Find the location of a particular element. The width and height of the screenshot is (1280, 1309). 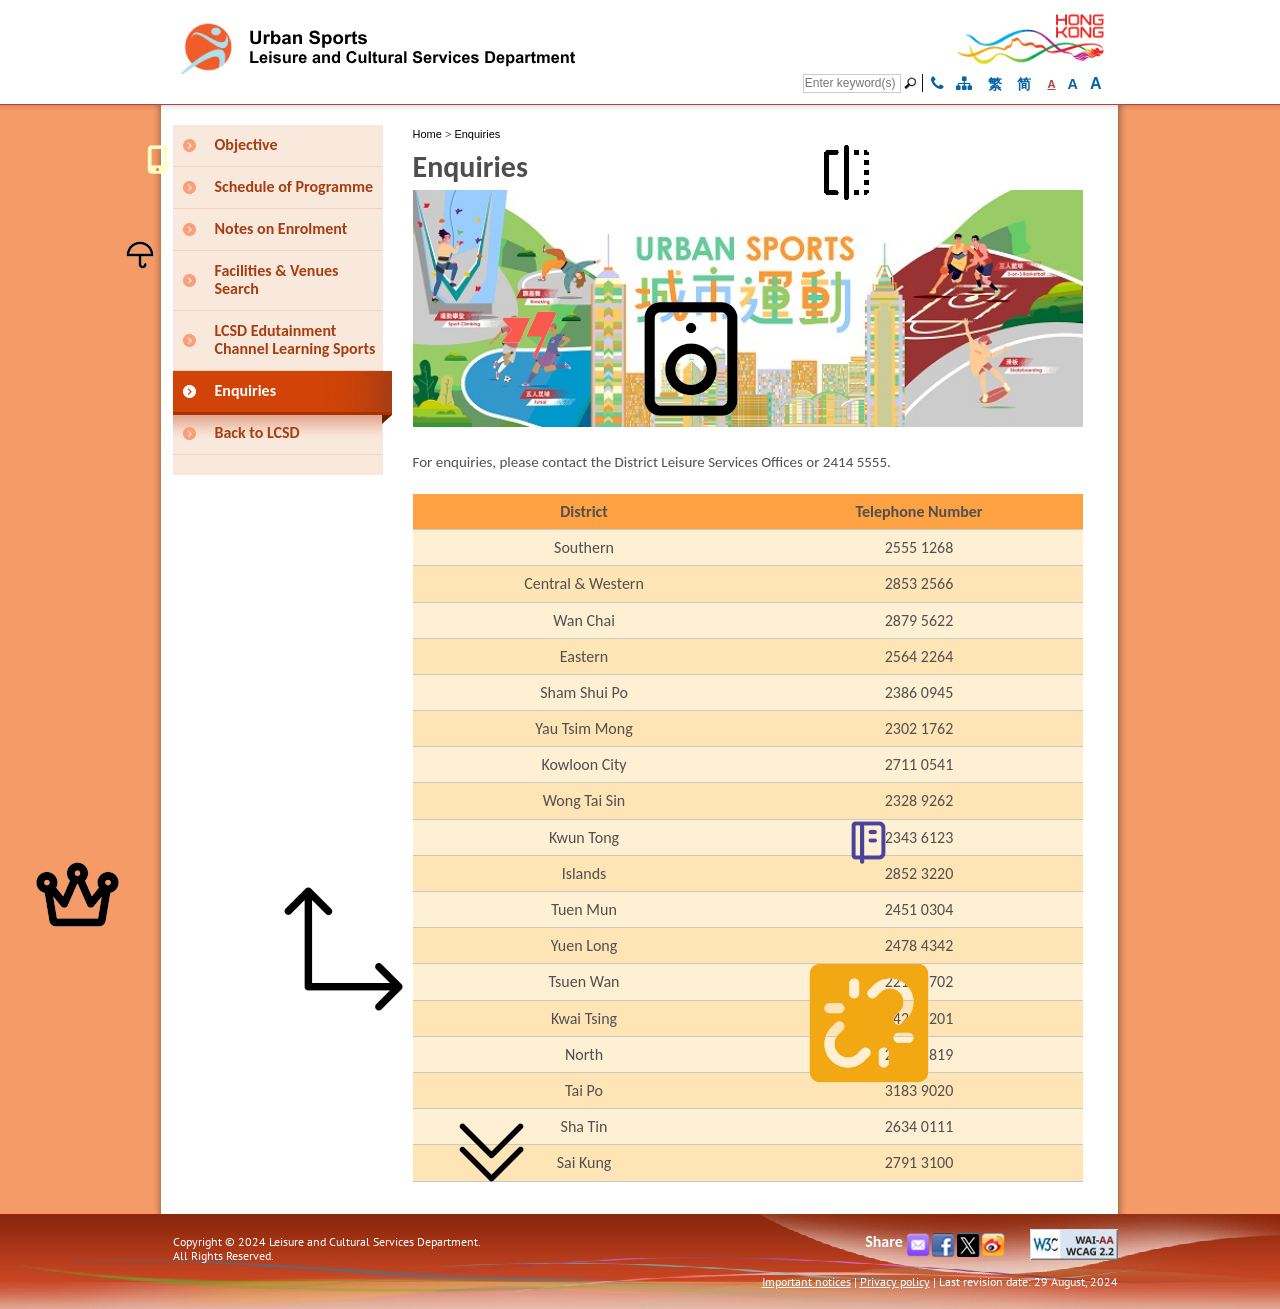

disconnect or unlink a connected account is located at coordinates (869, 1023).